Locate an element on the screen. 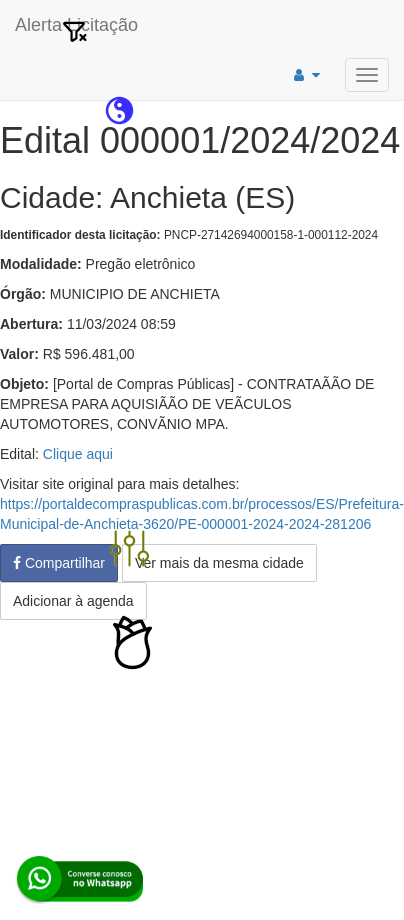 The image size is (404, 920). adjust settings or preferences is located at coordinates (129, 548).